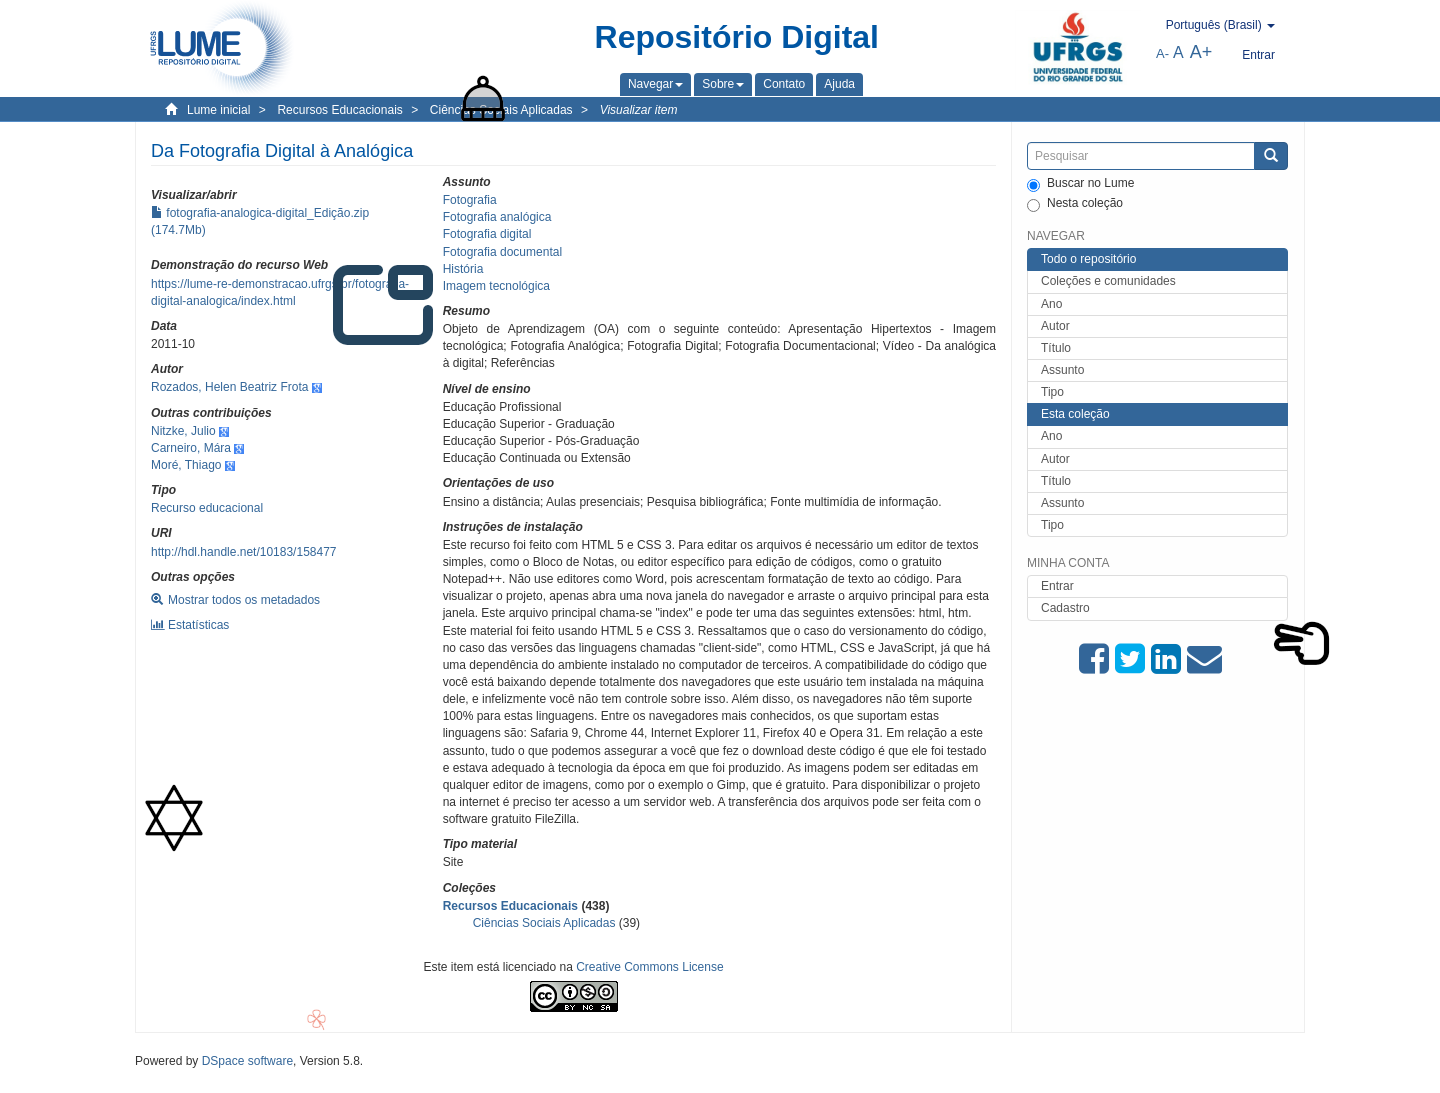 The image size is (1440, 1093). I want to click on indicates luck or bonus feature, so click(316, 1019).